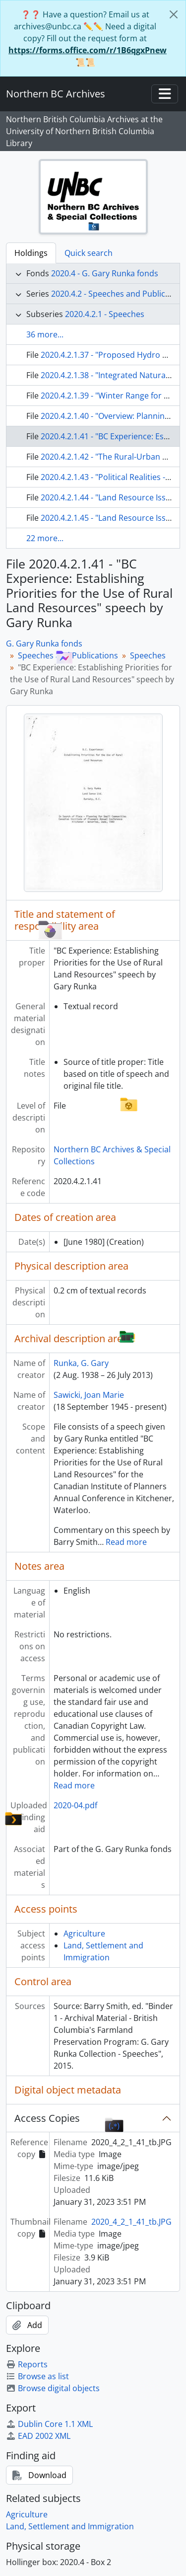  Describe the element at coordinates (94, 227) in the screenshot. I see `open logitech software or driver files` at that location.